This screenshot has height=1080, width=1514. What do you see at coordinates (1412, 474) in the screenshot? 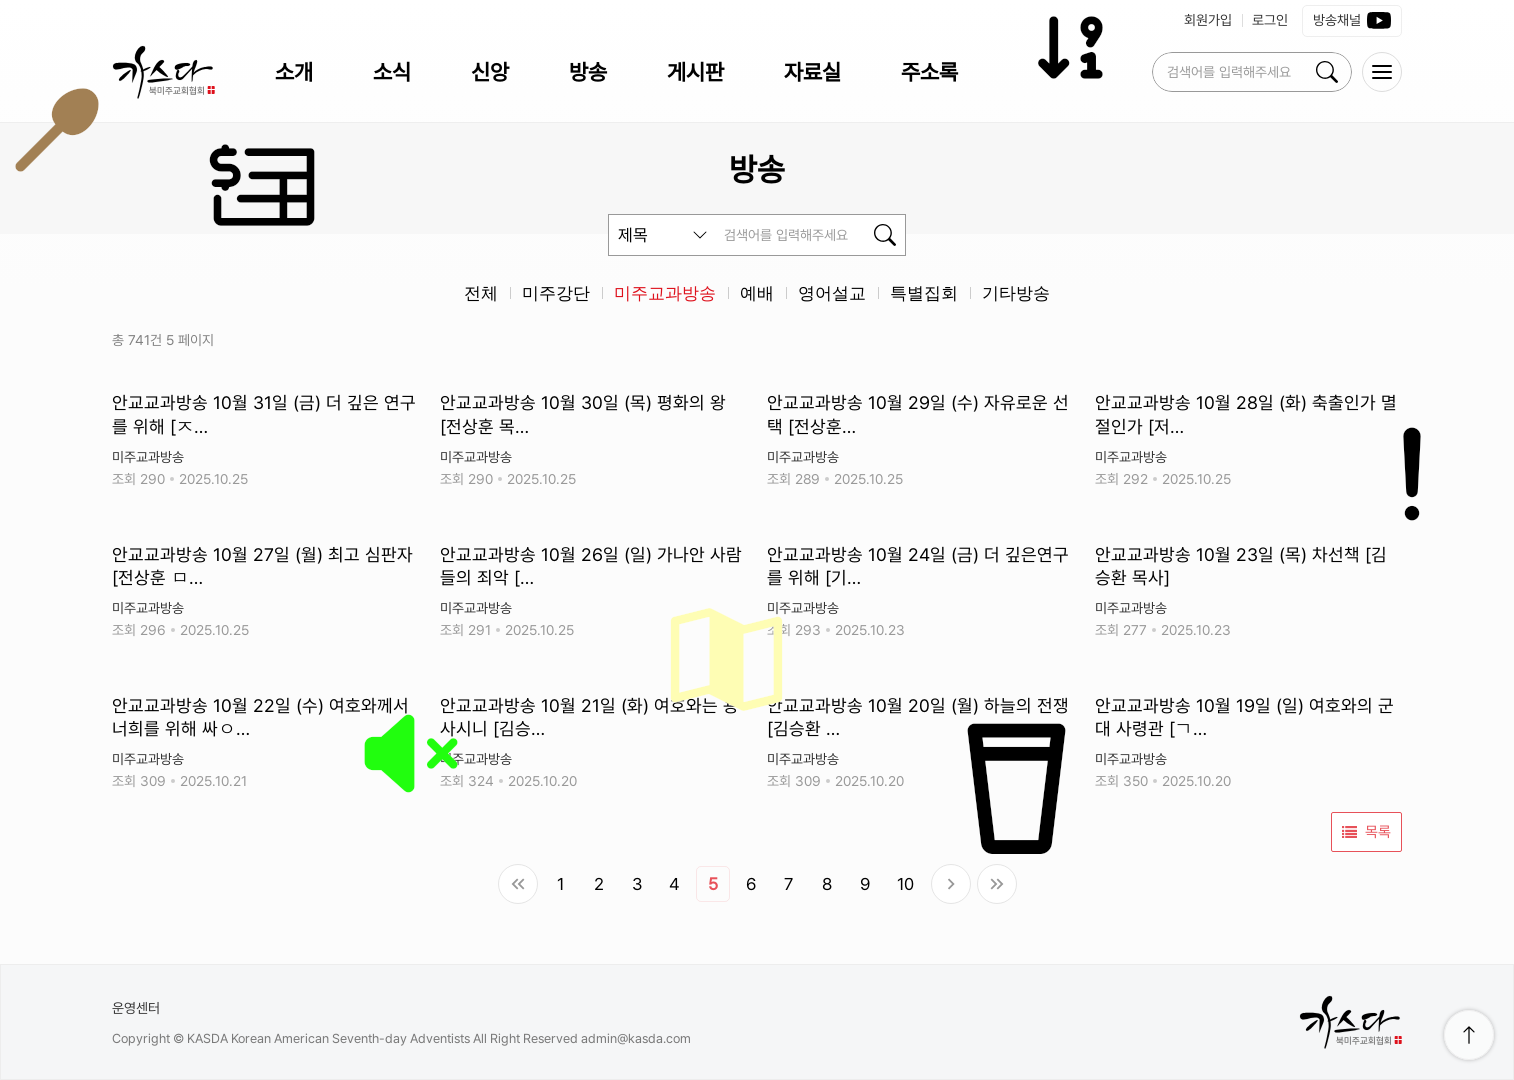
I see `indicates a warning or alert requiring attention` at bounding box center [1412, 474].